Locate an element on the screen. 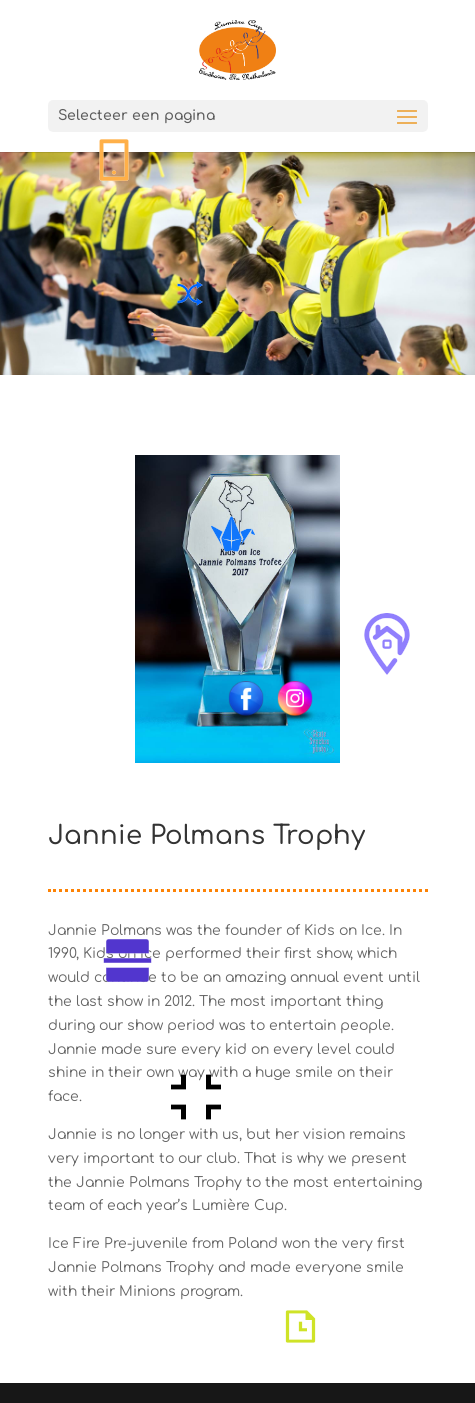  view file version history is located at coordinates (300, 1326).